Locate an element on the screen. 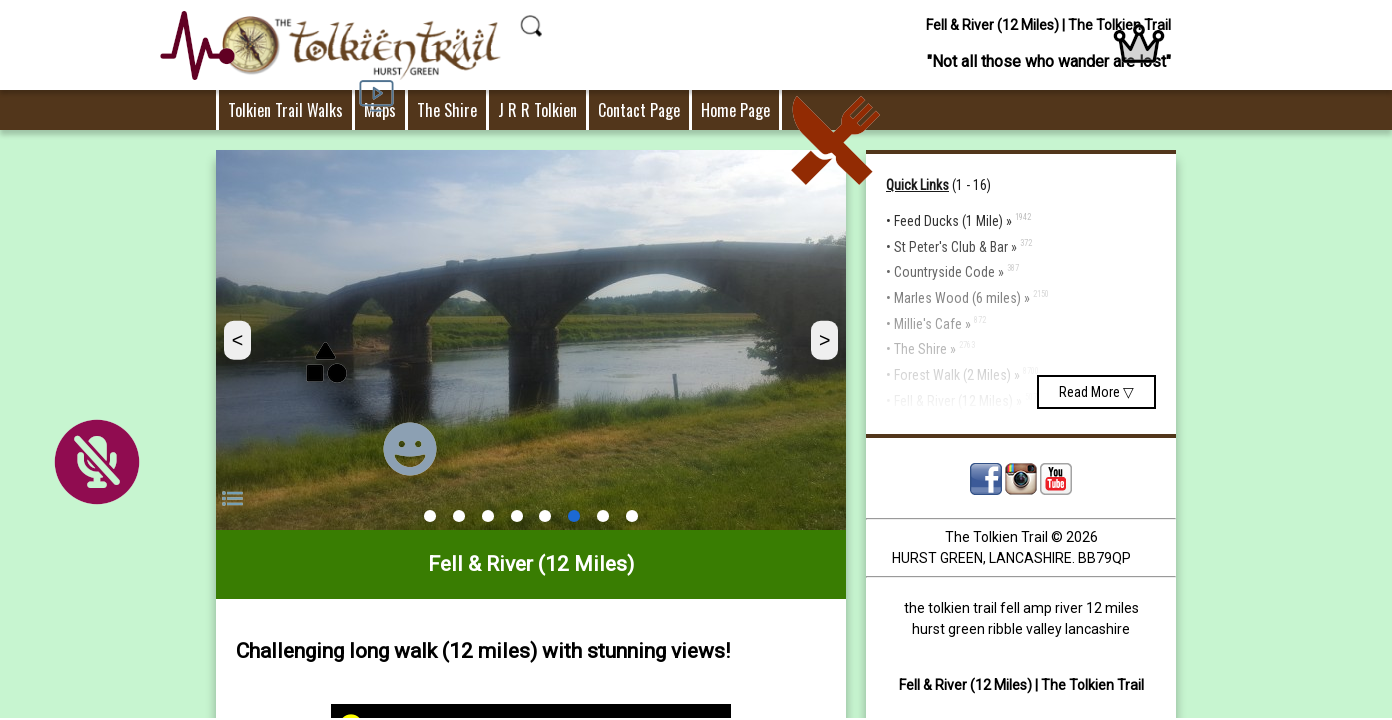  mute your microphone is located at coordinates (97, 462).